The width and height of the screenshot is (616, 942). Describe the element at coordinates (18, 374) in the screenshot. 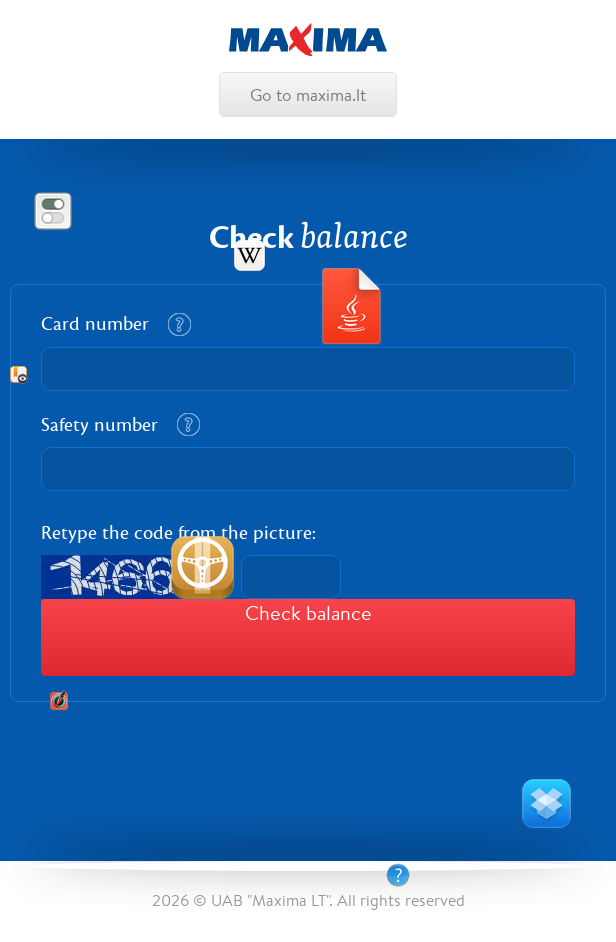

I see `open calibre e-book management app` at that location.